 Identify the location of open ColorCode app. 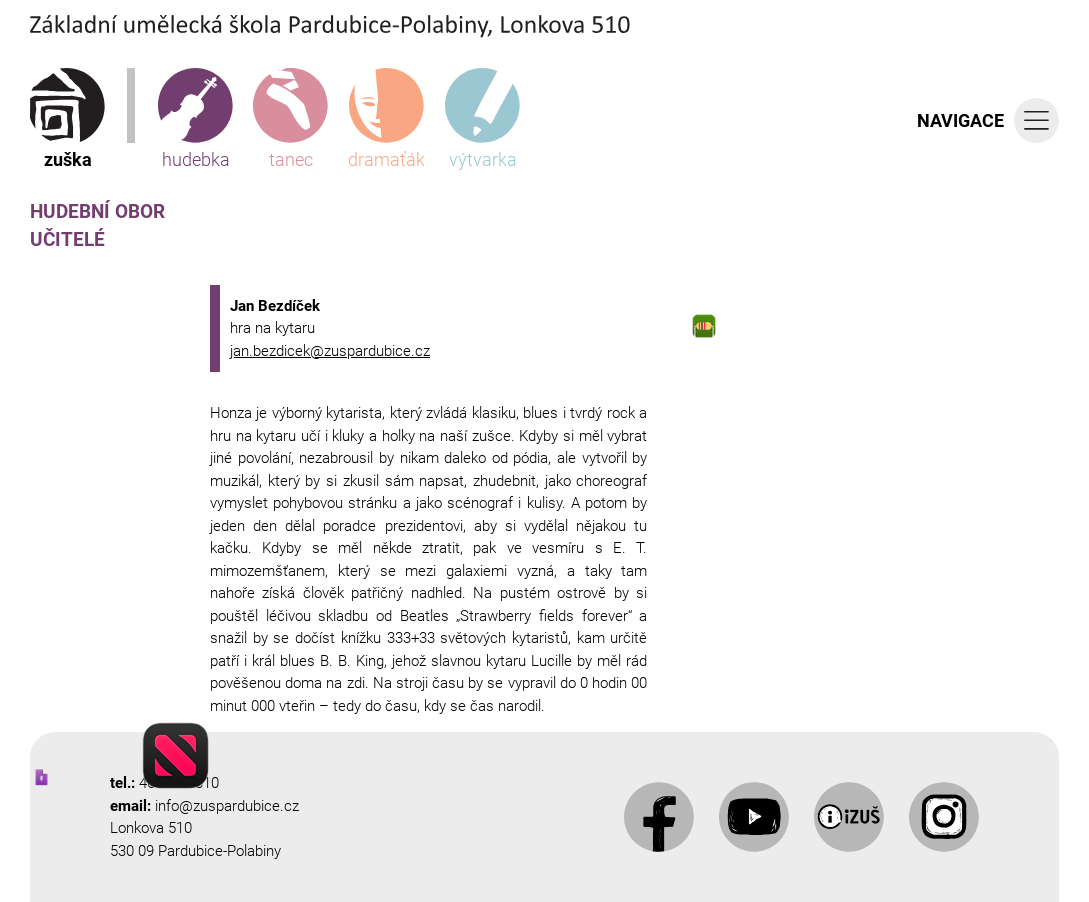
(704, 326).